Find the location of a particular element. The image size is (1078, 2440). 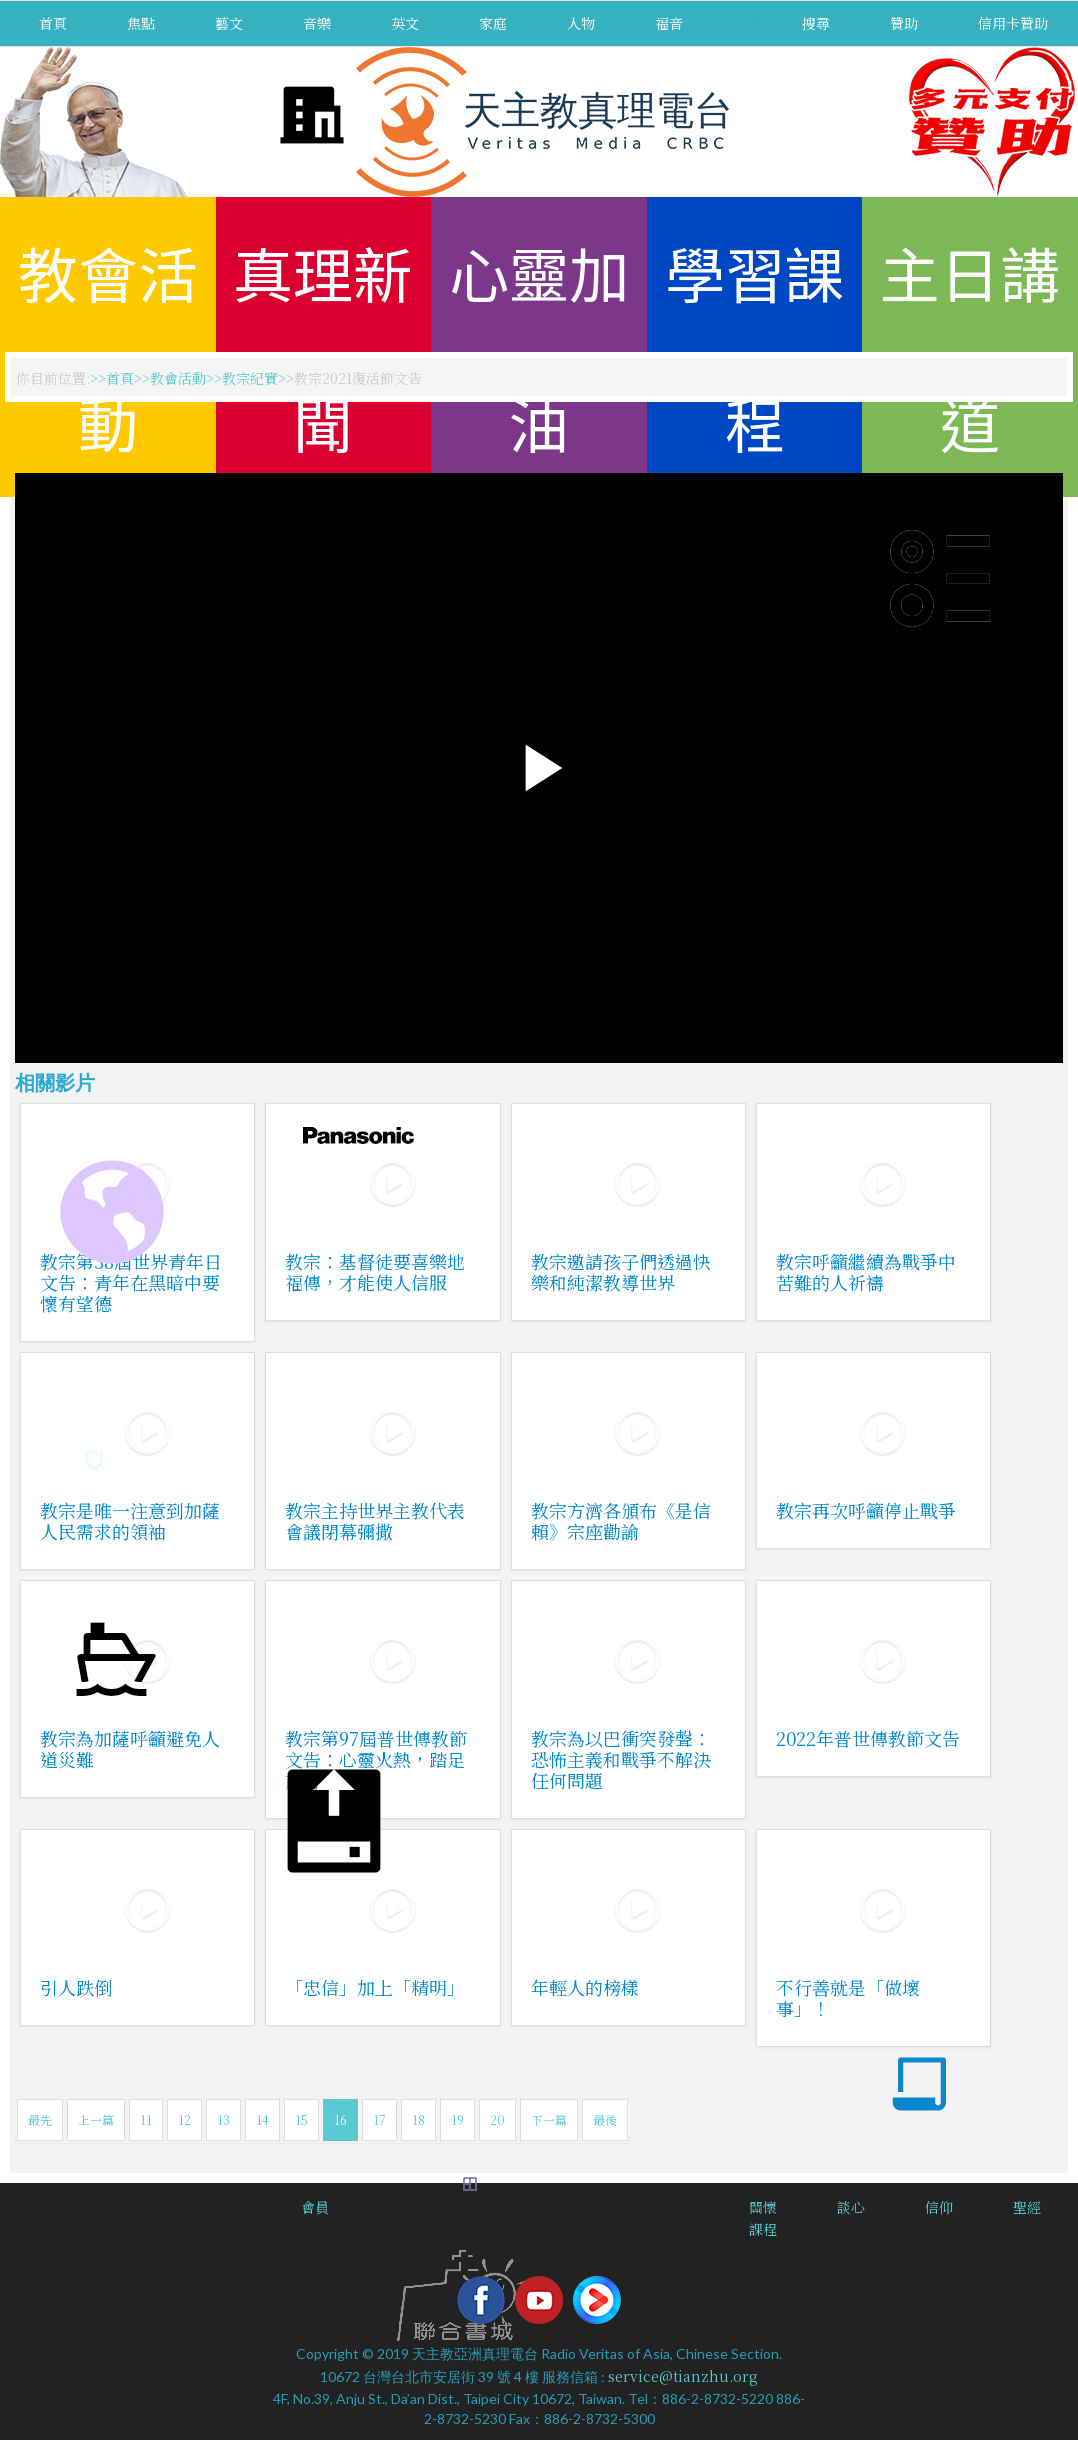

access security settings is located at coordinates (94, 1460).